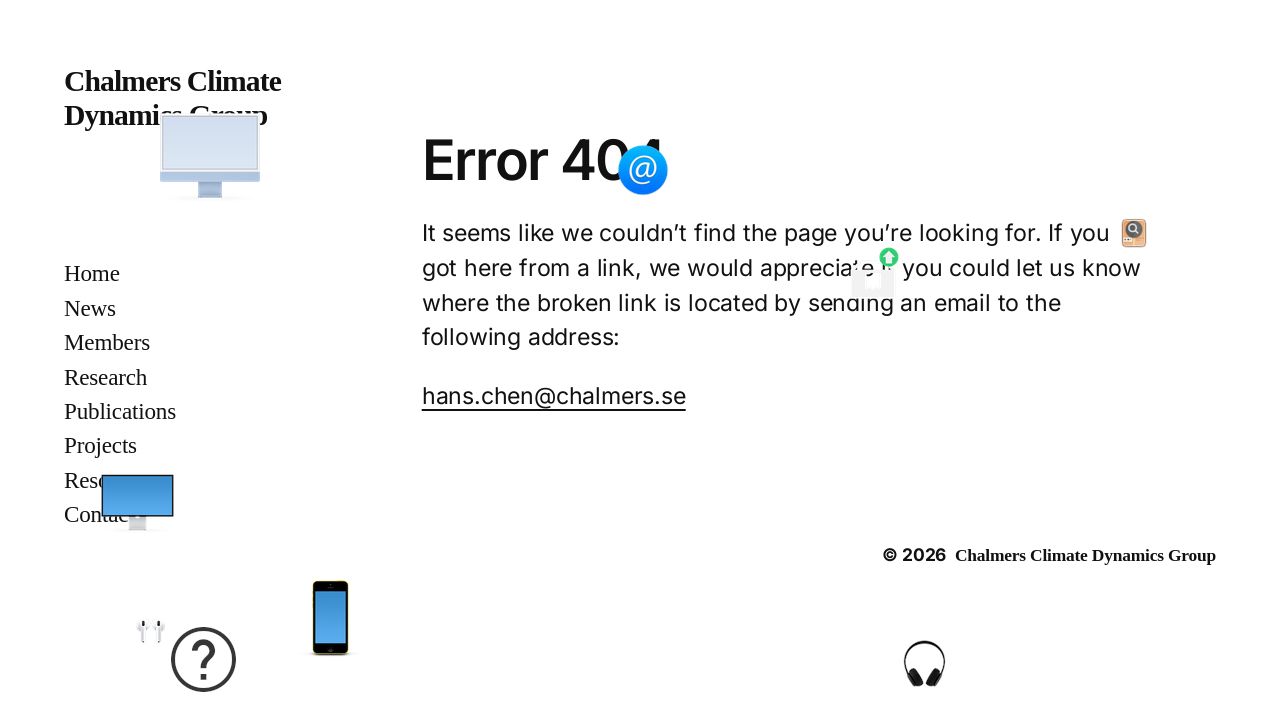 Image resolution: width=1280 pixels, height=720 pixels. What do you see at coordinates (643, 170) in the screenshot?
I see `manage your internet accounts` at bounding box center [643, 170].